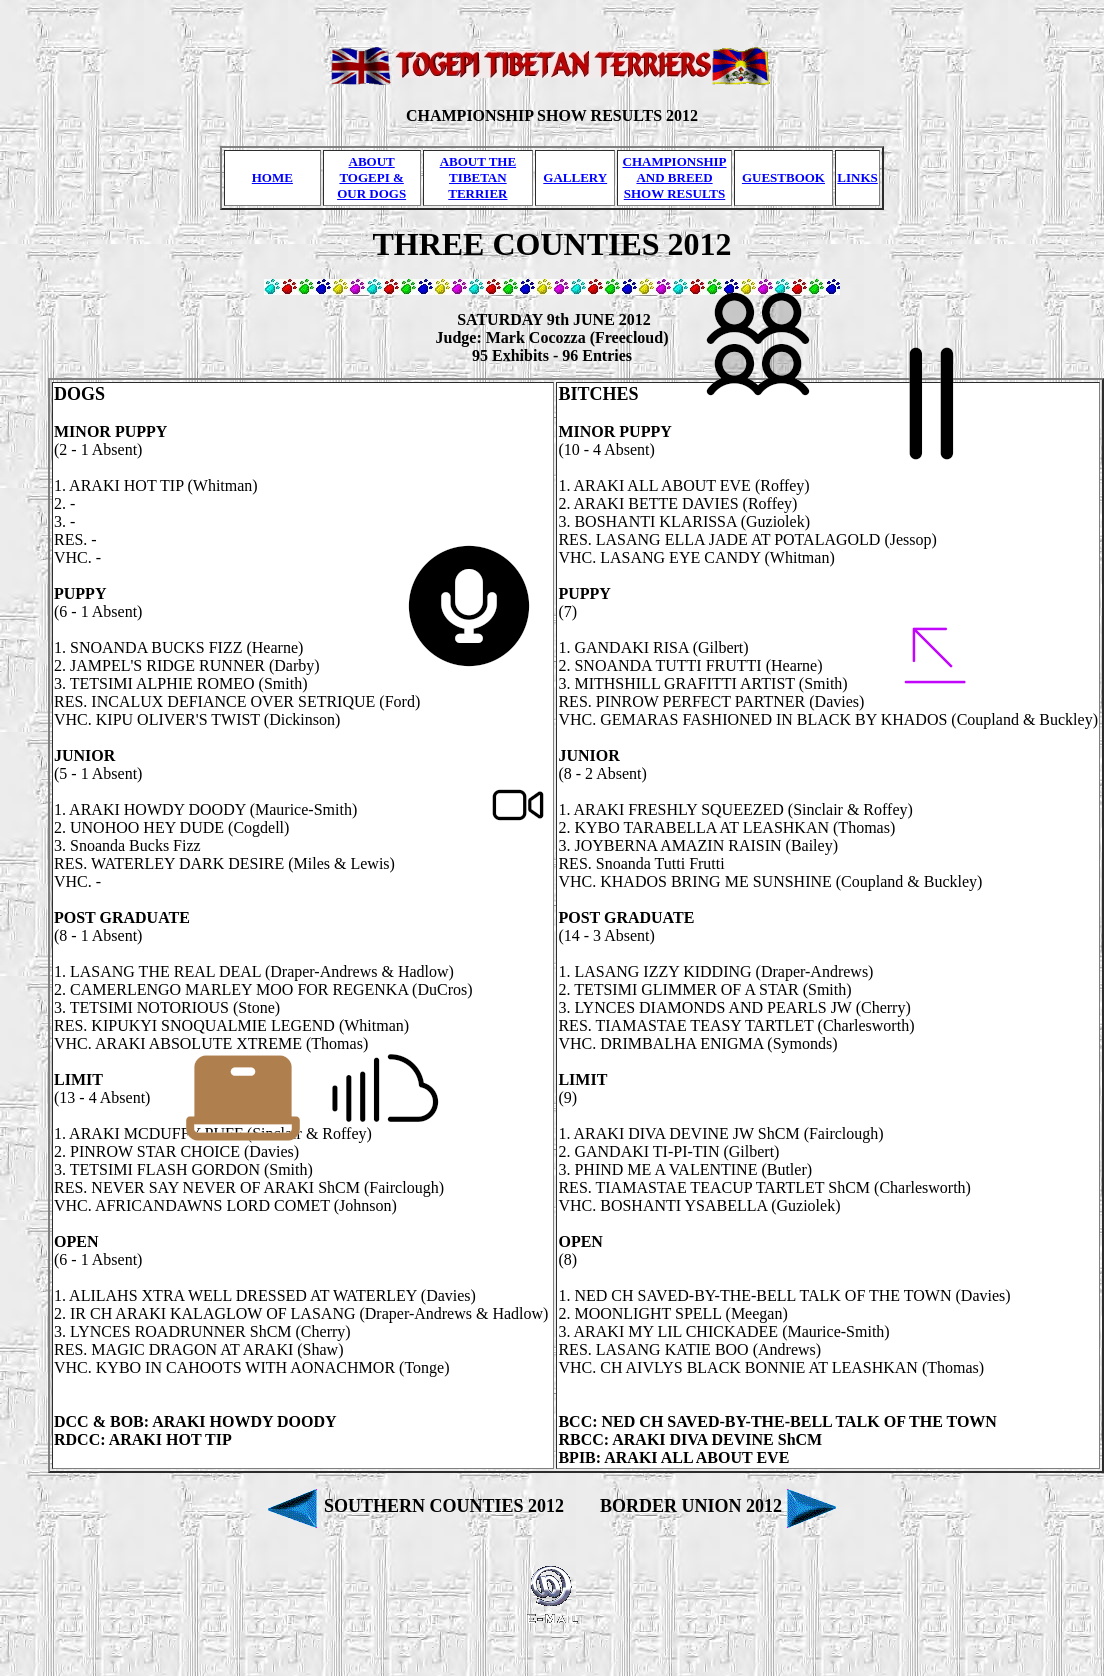 This screenshot has height=1676, width=1104. What do you see at coordinates (383, 1091) in the screenshot?
I see `open SoundCloud app` at bounding box center [383, 1091].